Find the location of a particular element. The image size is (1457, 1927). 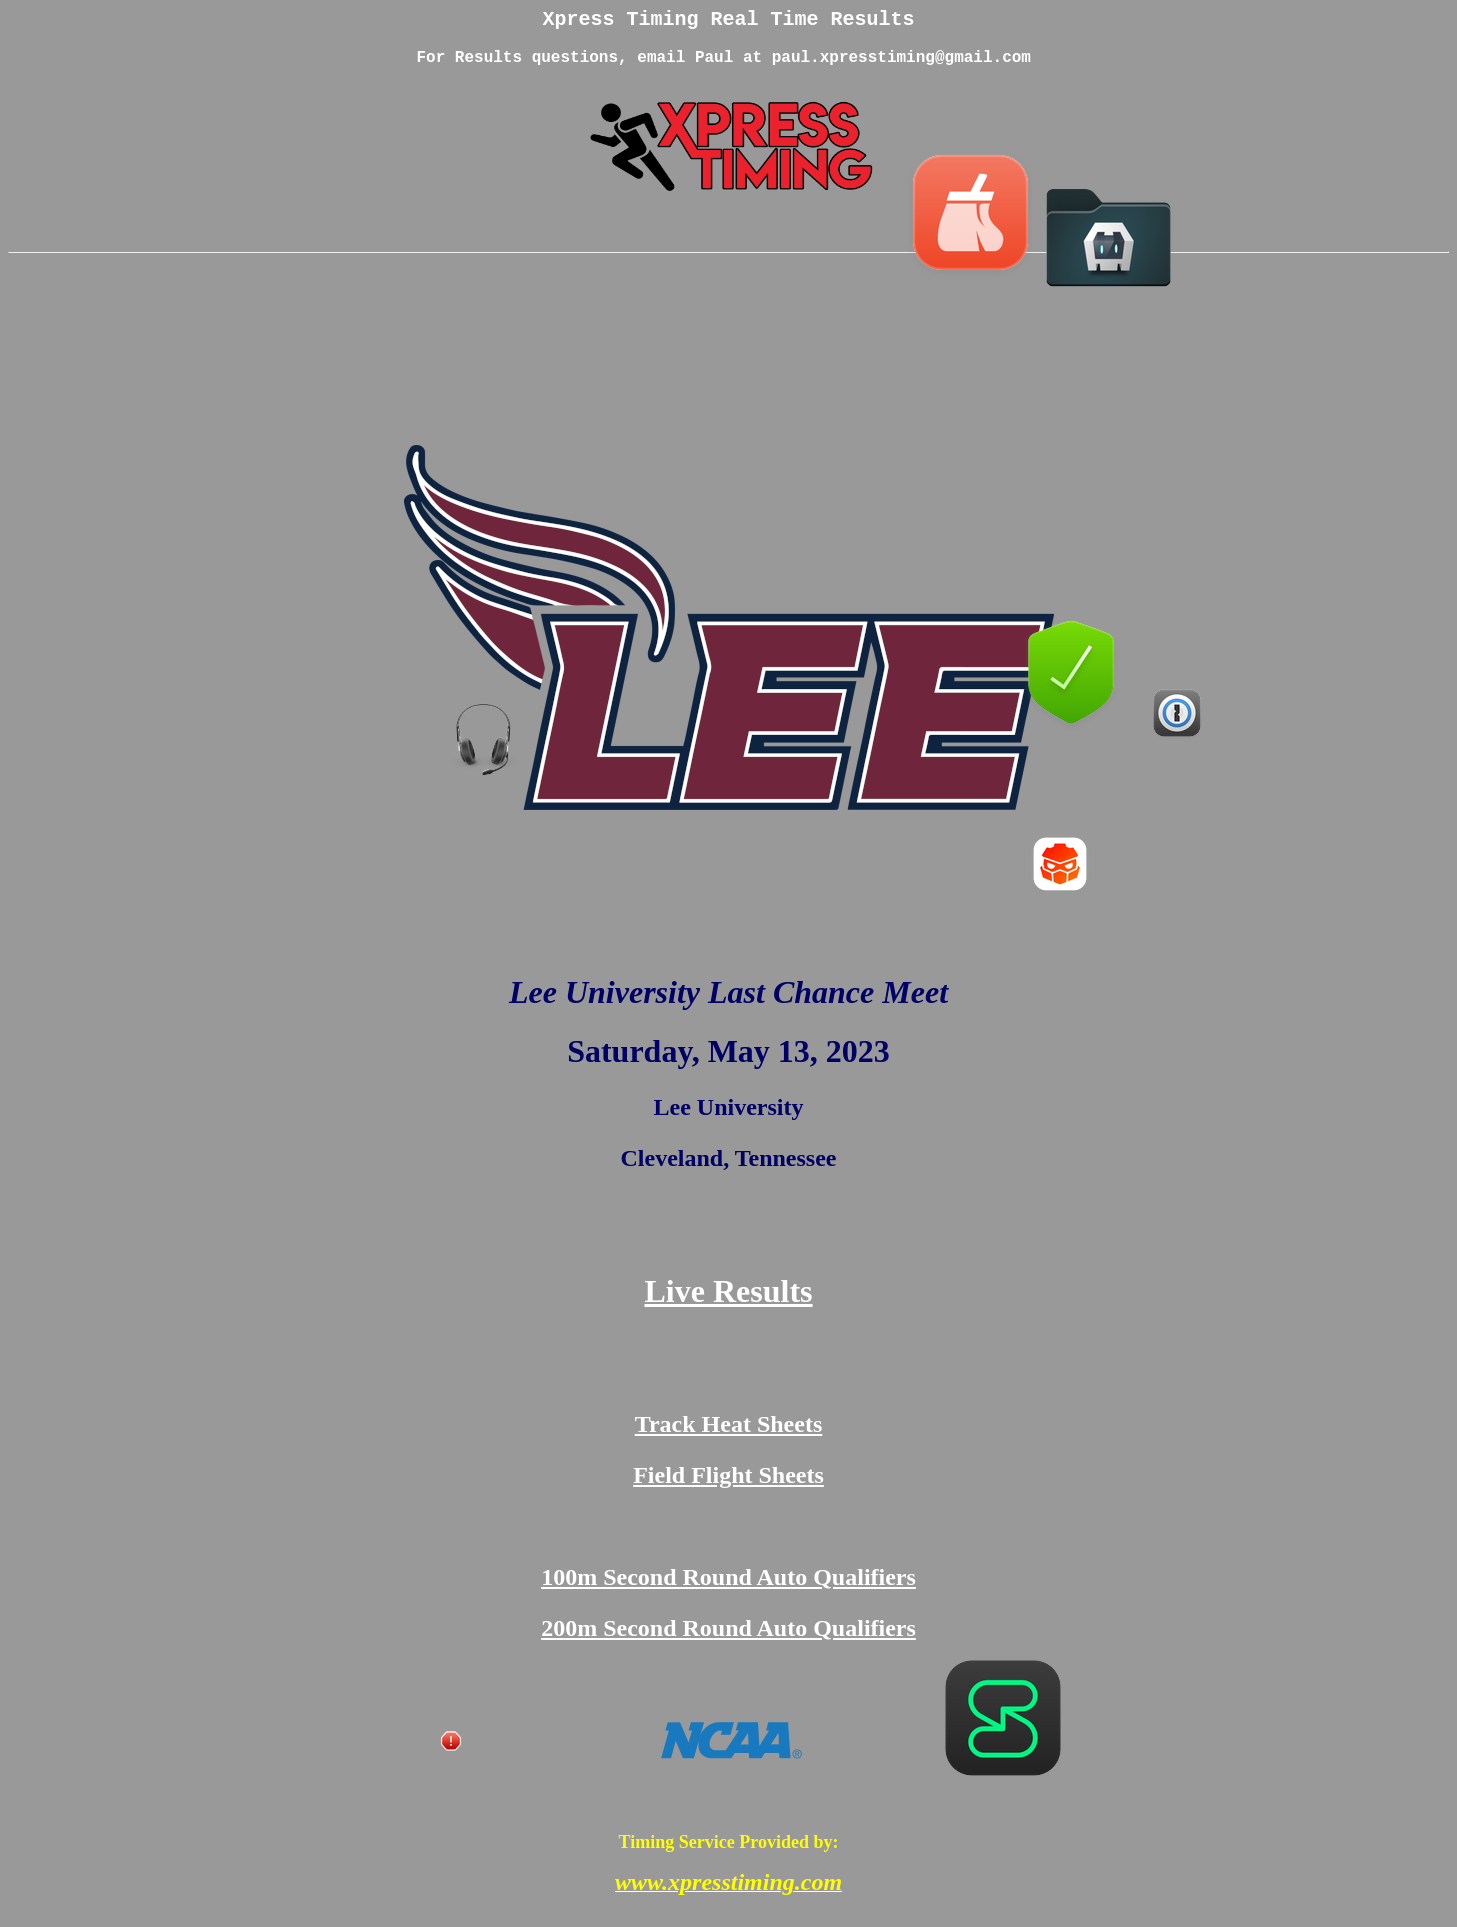

indicates a critical error or warning that requires attention is located at coordinates (451, 1741).